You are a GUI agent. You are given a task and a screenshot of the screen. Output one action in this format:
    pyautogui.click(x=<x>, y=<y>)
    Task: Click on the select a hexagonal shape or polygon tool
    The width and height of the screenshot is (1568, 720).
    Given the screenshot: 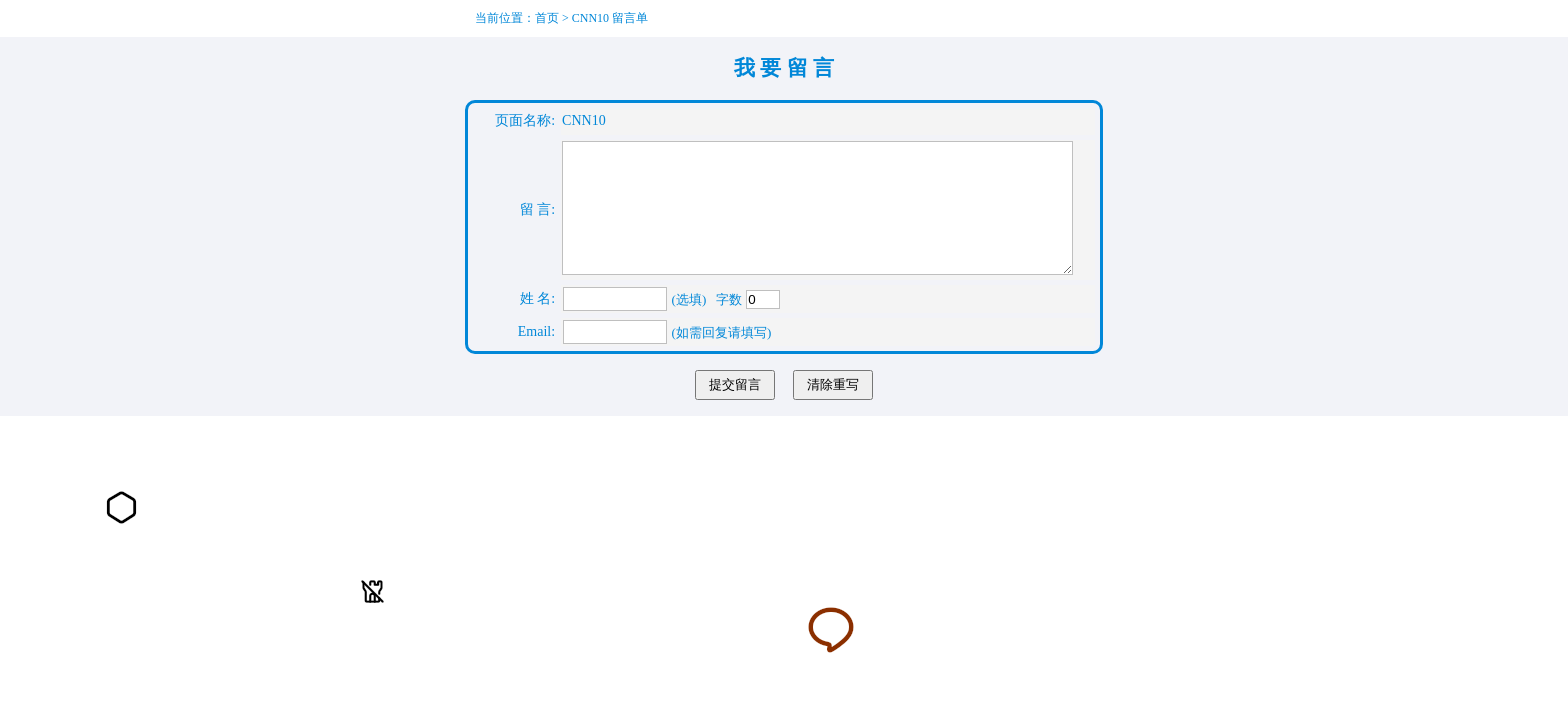 What is the action you would take?
    pyautogui.click(x=121, y=507)
    